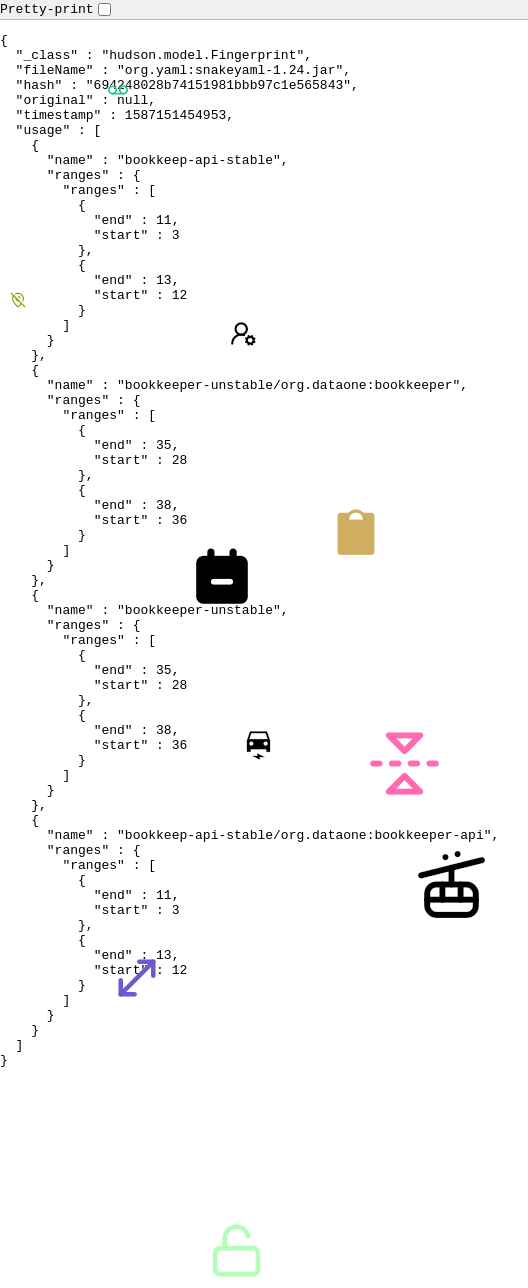 This screenshot has height=1288, width=528. What do you see at coordinates (451, 884) in the screenshot?
I see `access cable car or gondola transit options` at bounding box center [451, 884].